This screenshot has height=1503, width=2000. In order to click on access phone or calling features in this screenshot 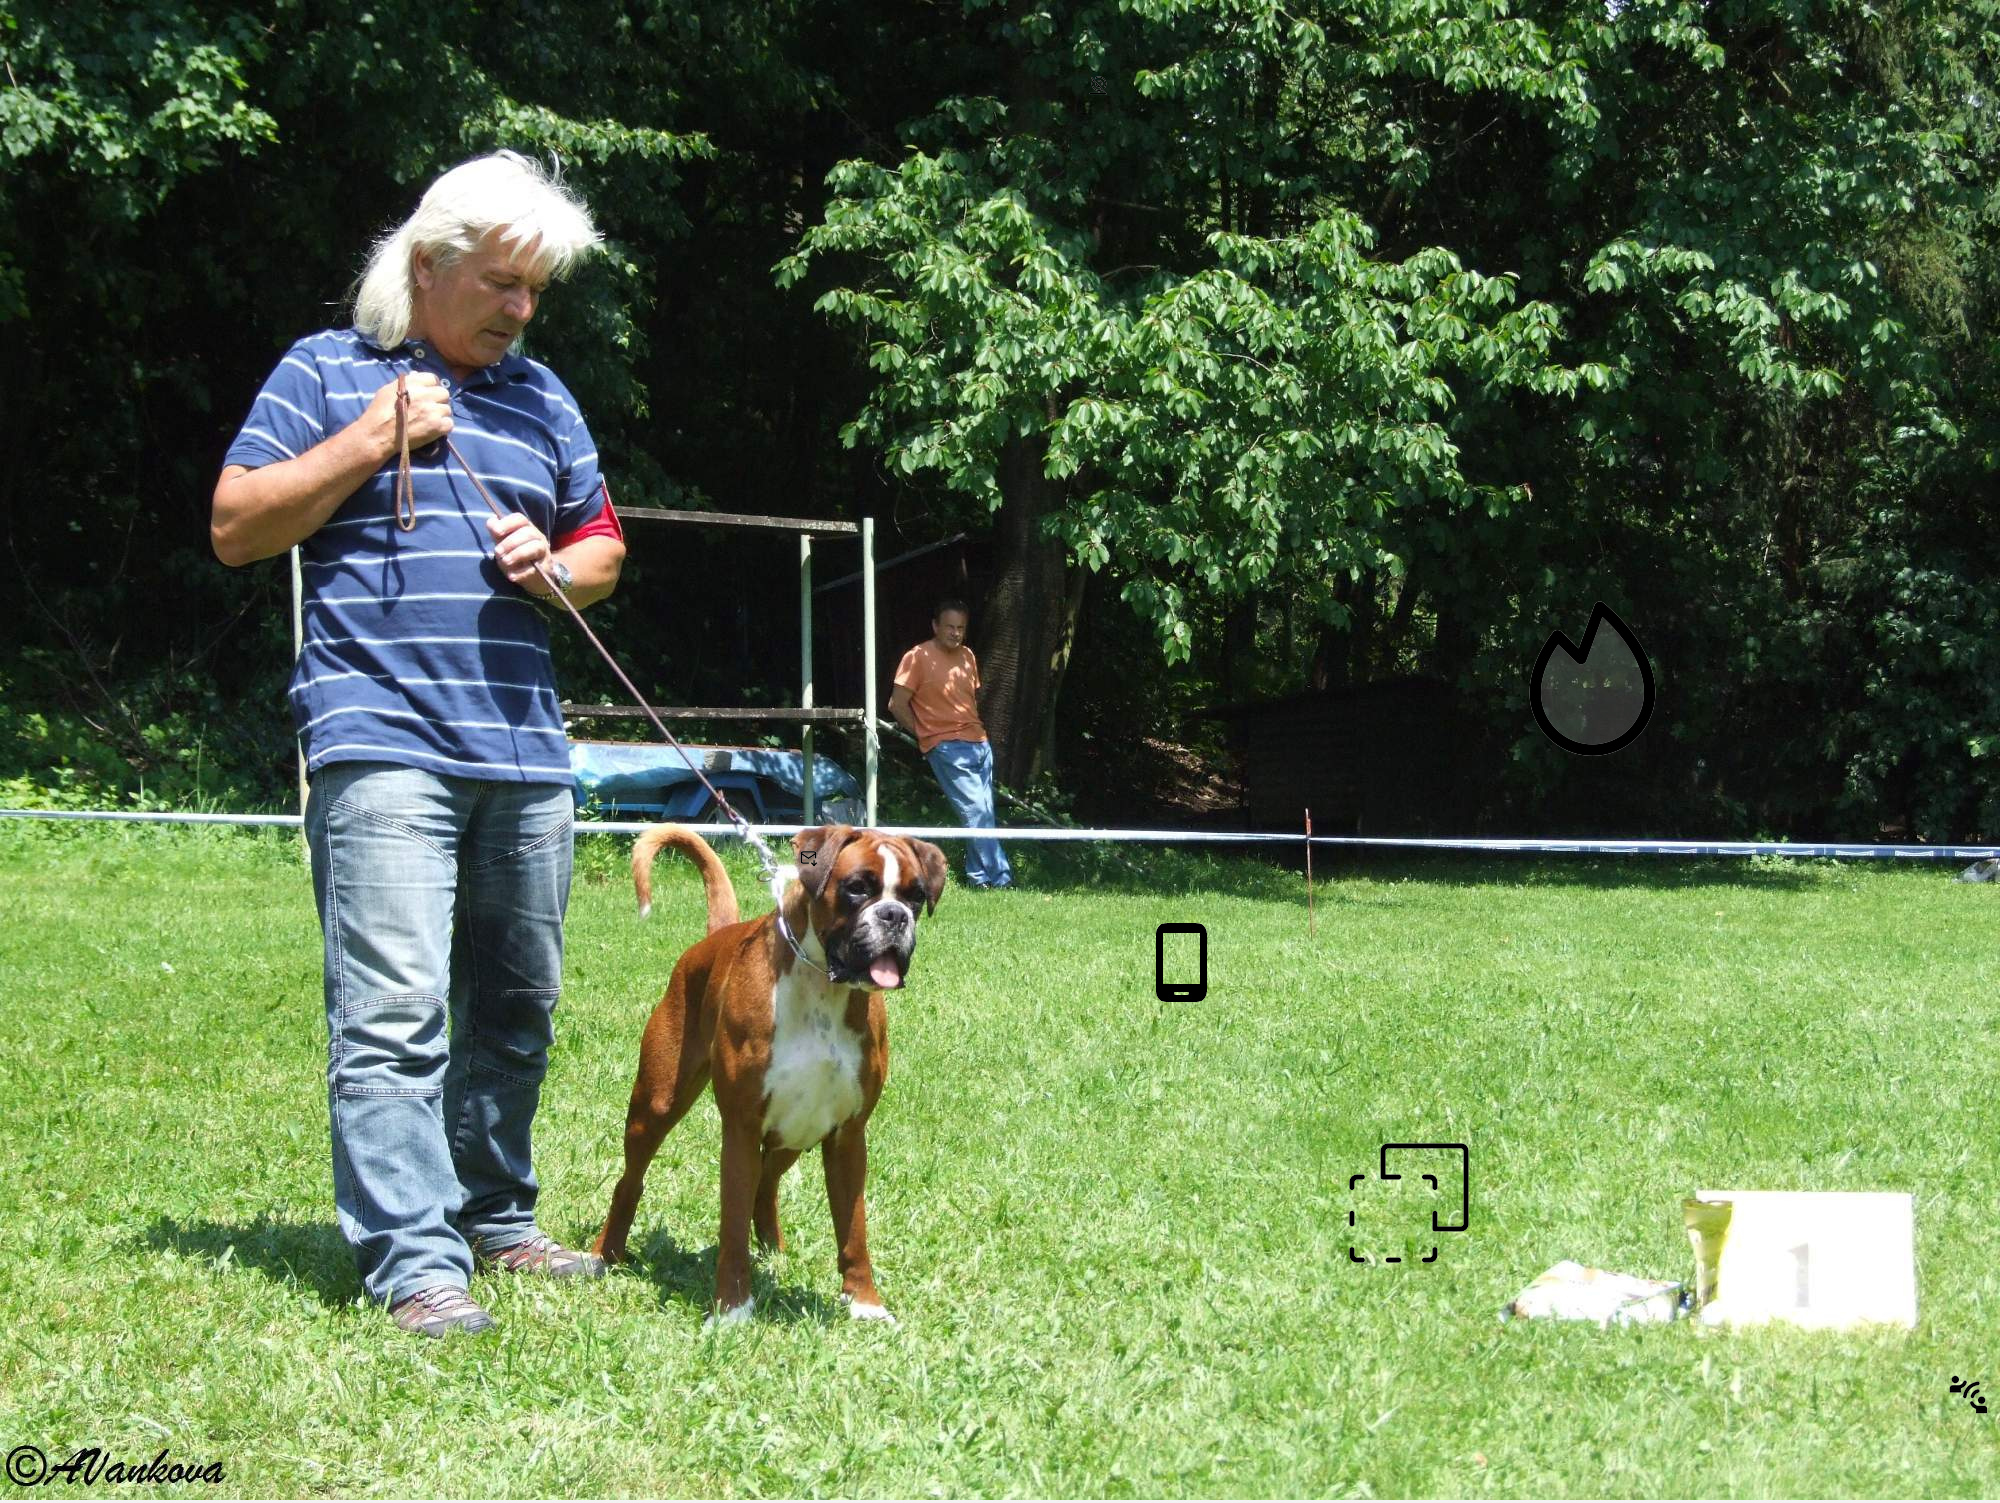, I will do `click(1181, 962)`.